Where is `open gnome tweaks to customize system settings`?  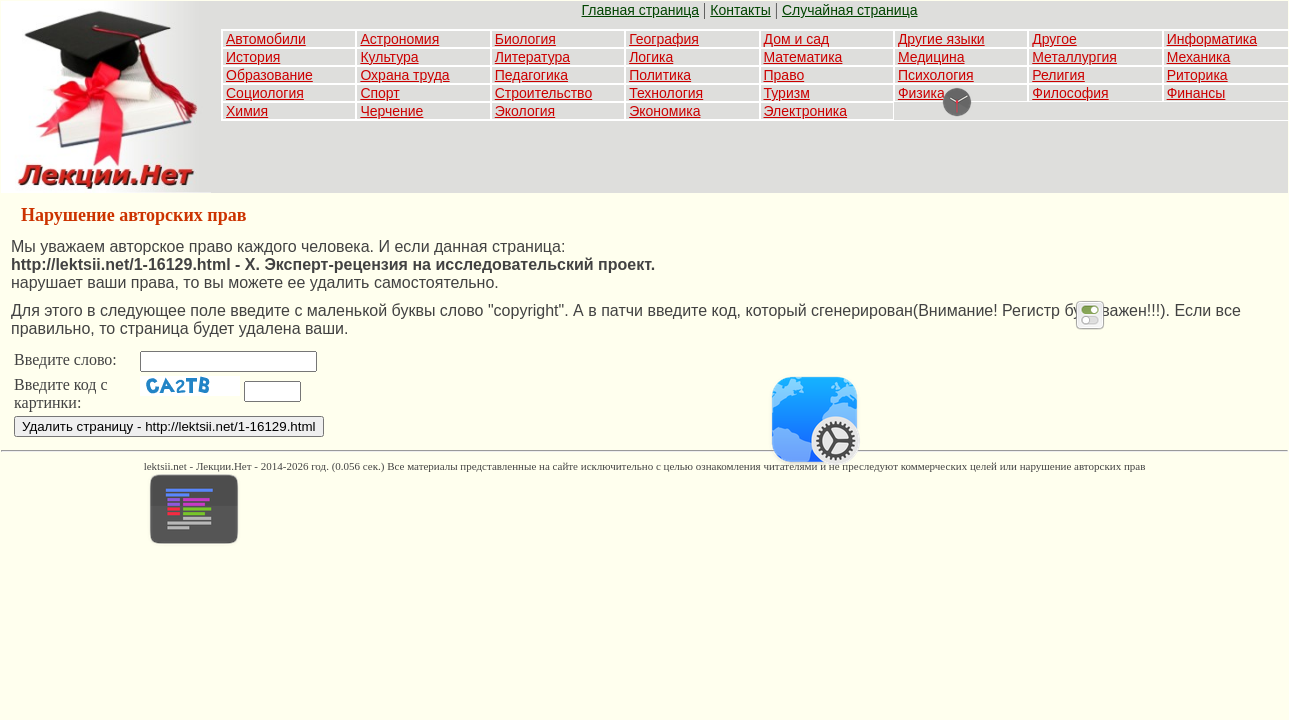 open gnome tweaks to customize system settings is located at coordinates (1090, 315).